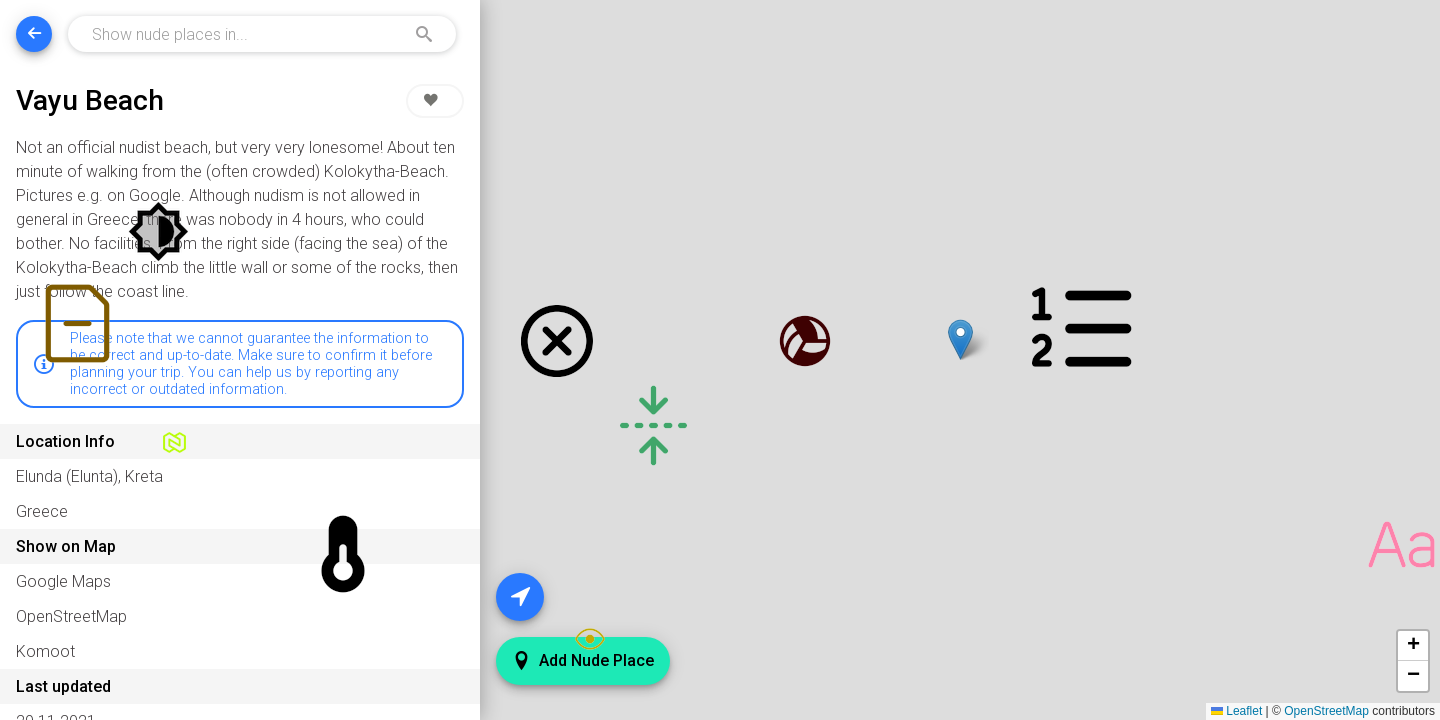  I want to click on create a numbered list, so click(1085, 327).